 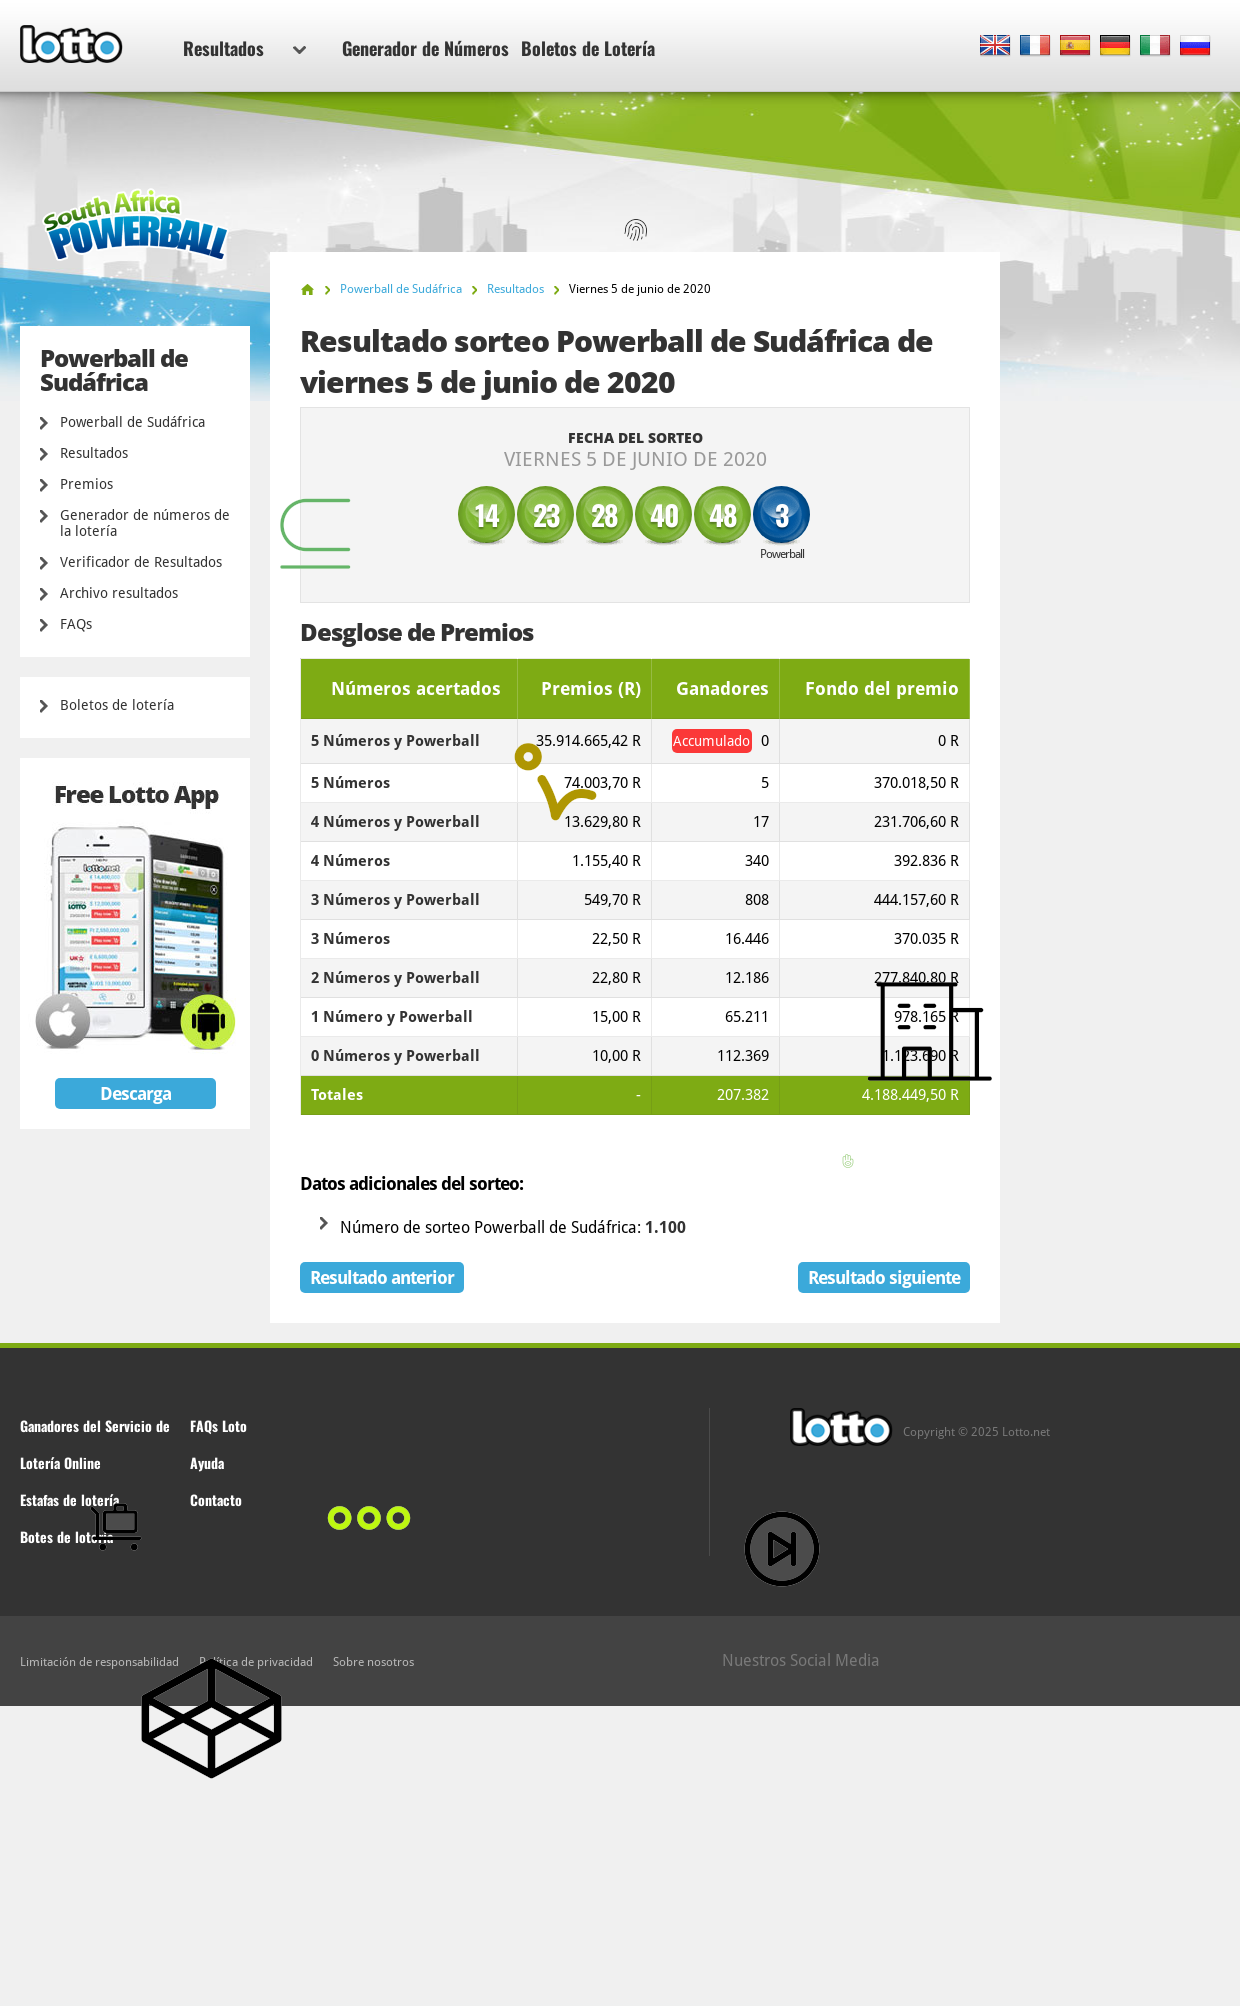 I want to click on undo or go back to previous state, so click(x=555, y=779).